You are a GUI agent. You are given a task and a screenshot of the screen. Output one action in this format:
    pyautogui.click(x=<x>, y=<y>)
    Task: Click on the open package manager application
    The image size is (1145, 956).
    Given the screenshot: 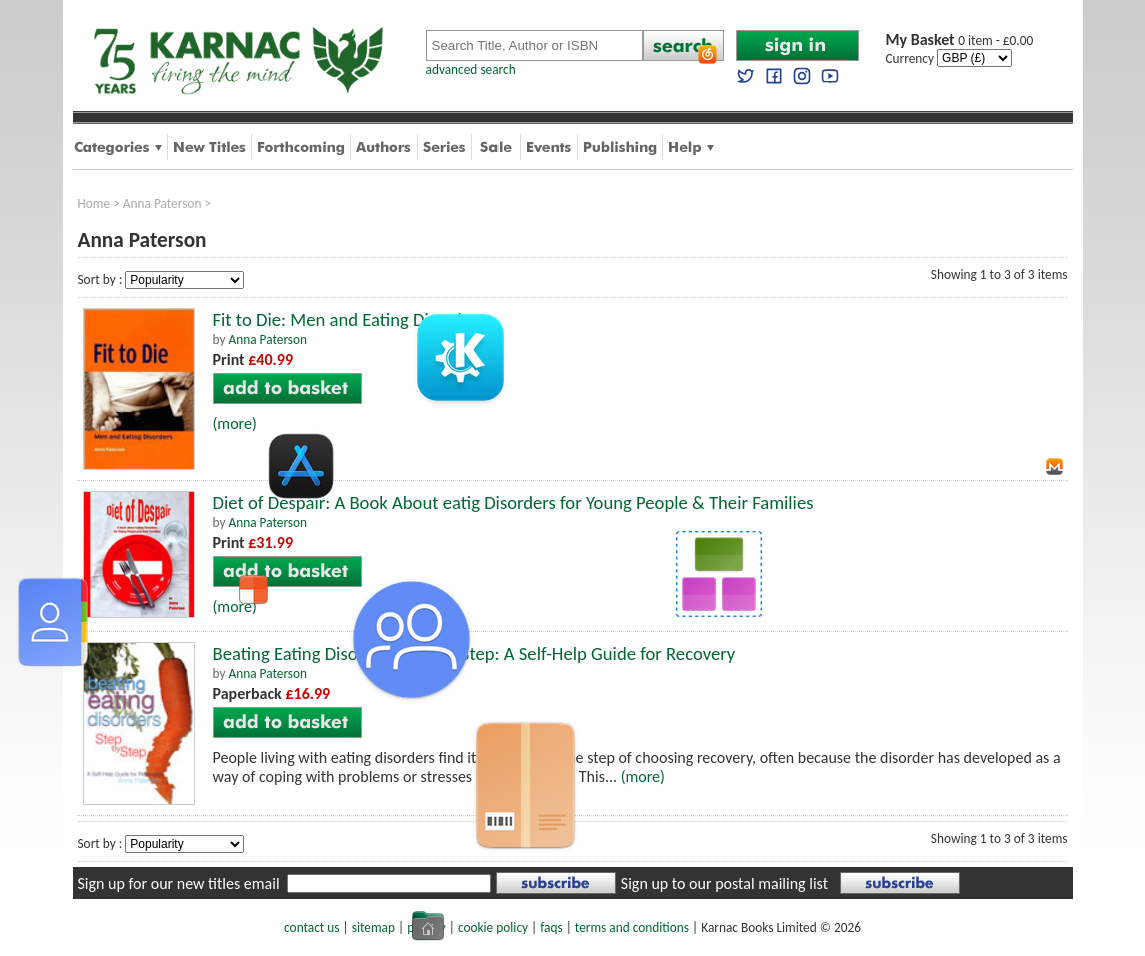 What is the action you would take?
    pyautogui.click(x=525, y=785)
    